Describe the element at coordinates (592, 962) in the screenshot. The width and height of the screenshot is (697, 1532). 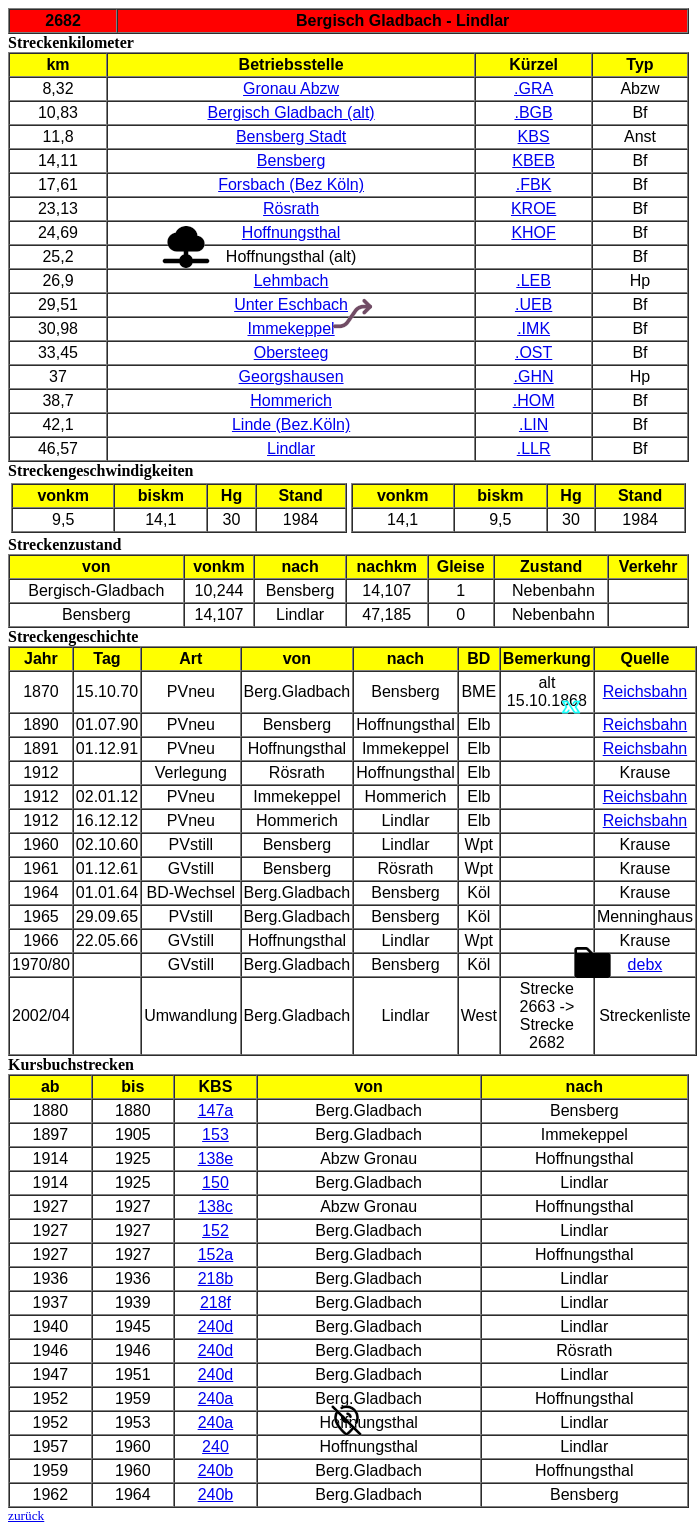
I see `open file folder` at that location.